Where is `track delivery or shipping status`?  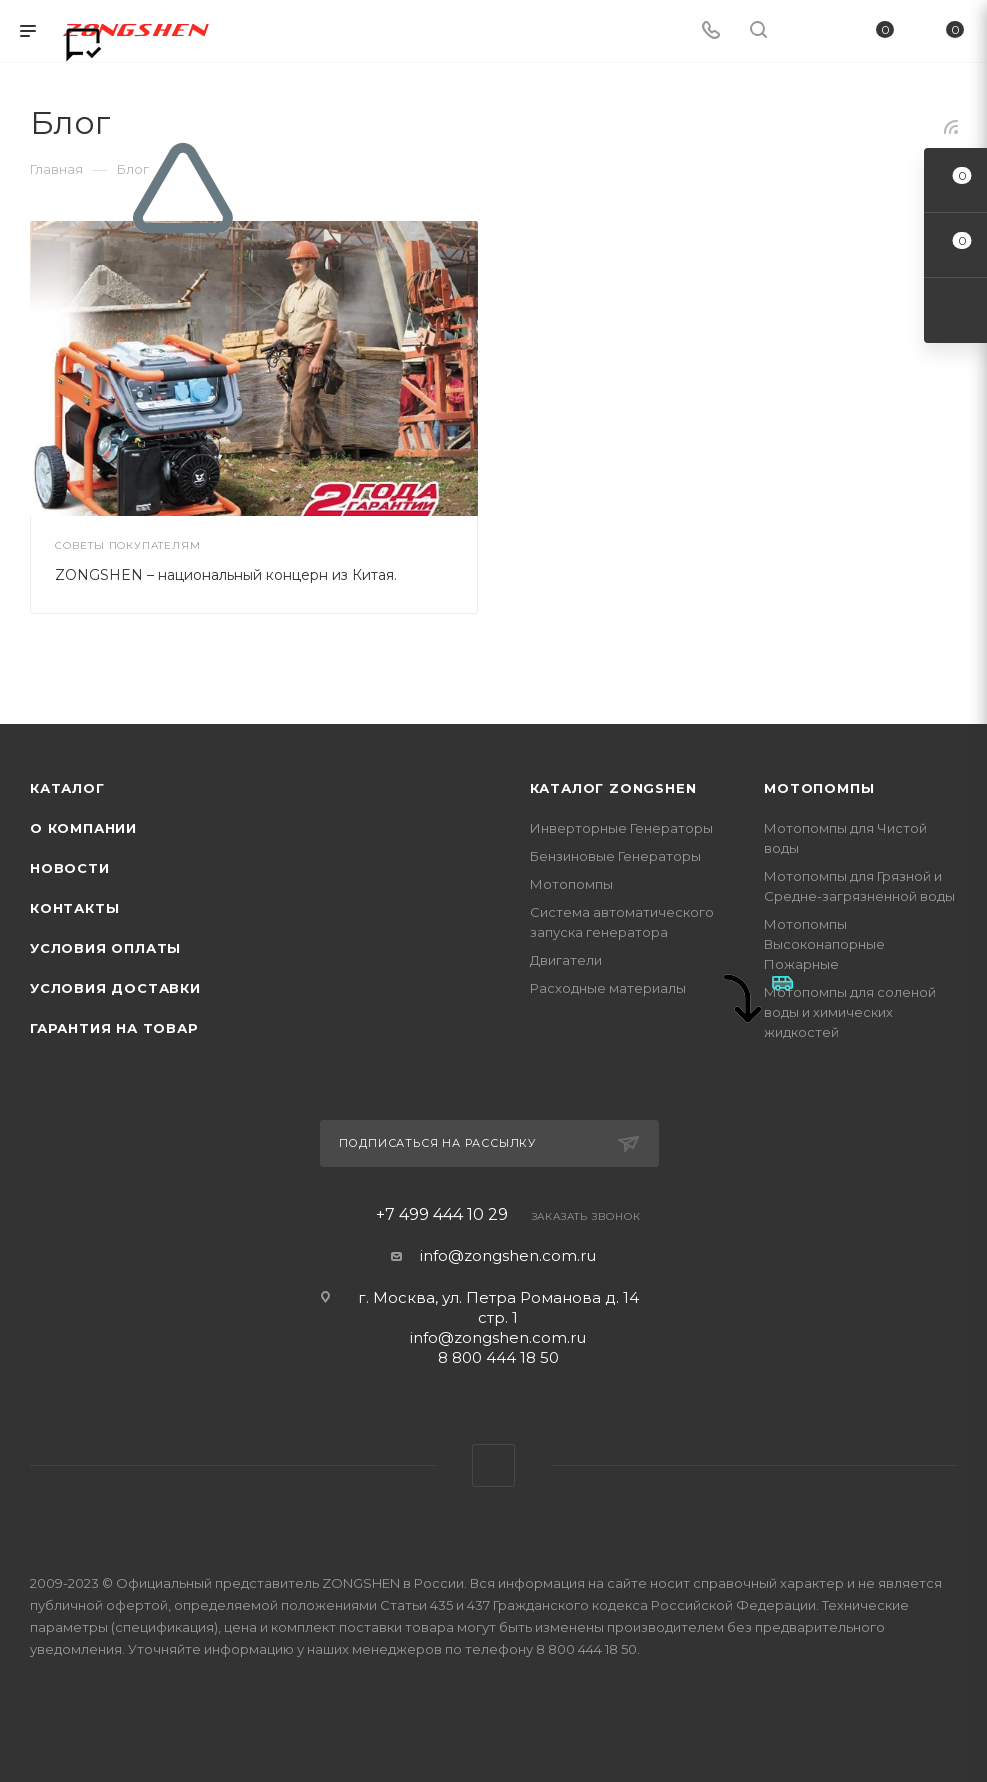
track delivery or shipping status is located at coordinates (782, 983).